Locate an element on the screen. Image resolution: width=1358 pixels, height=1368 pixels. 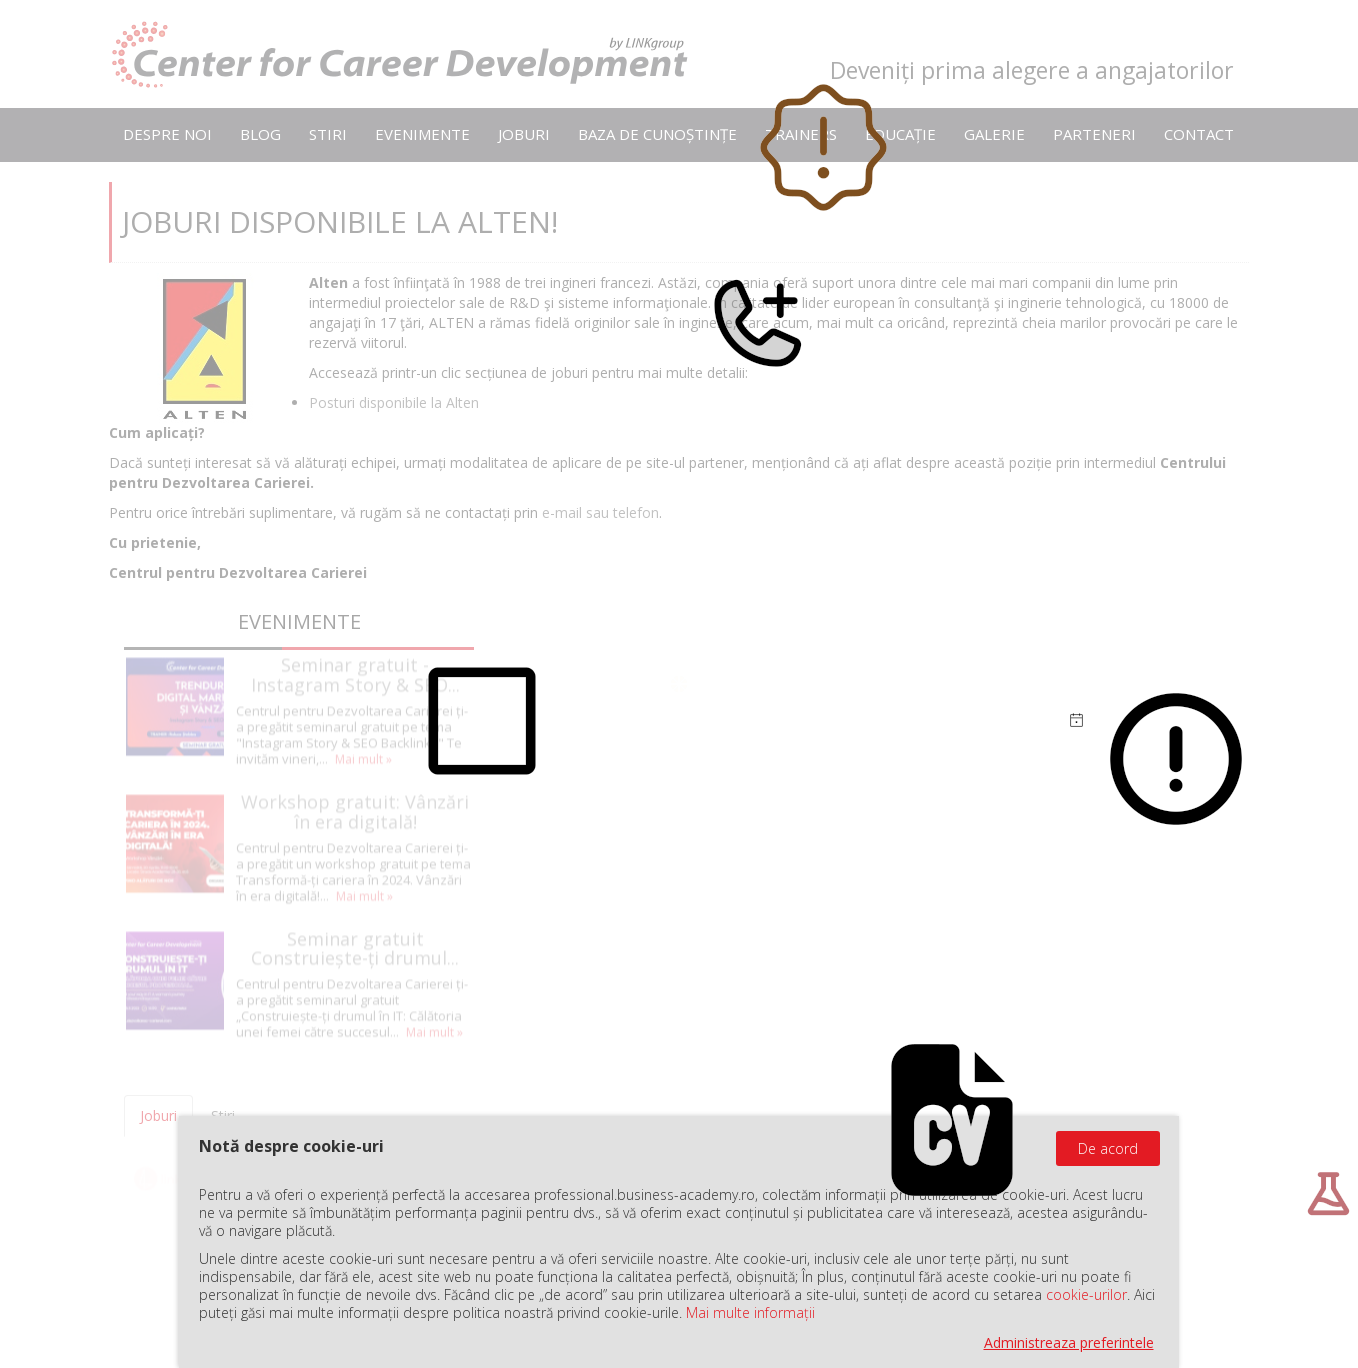
stop media playback is located at coordinates (482, 721).